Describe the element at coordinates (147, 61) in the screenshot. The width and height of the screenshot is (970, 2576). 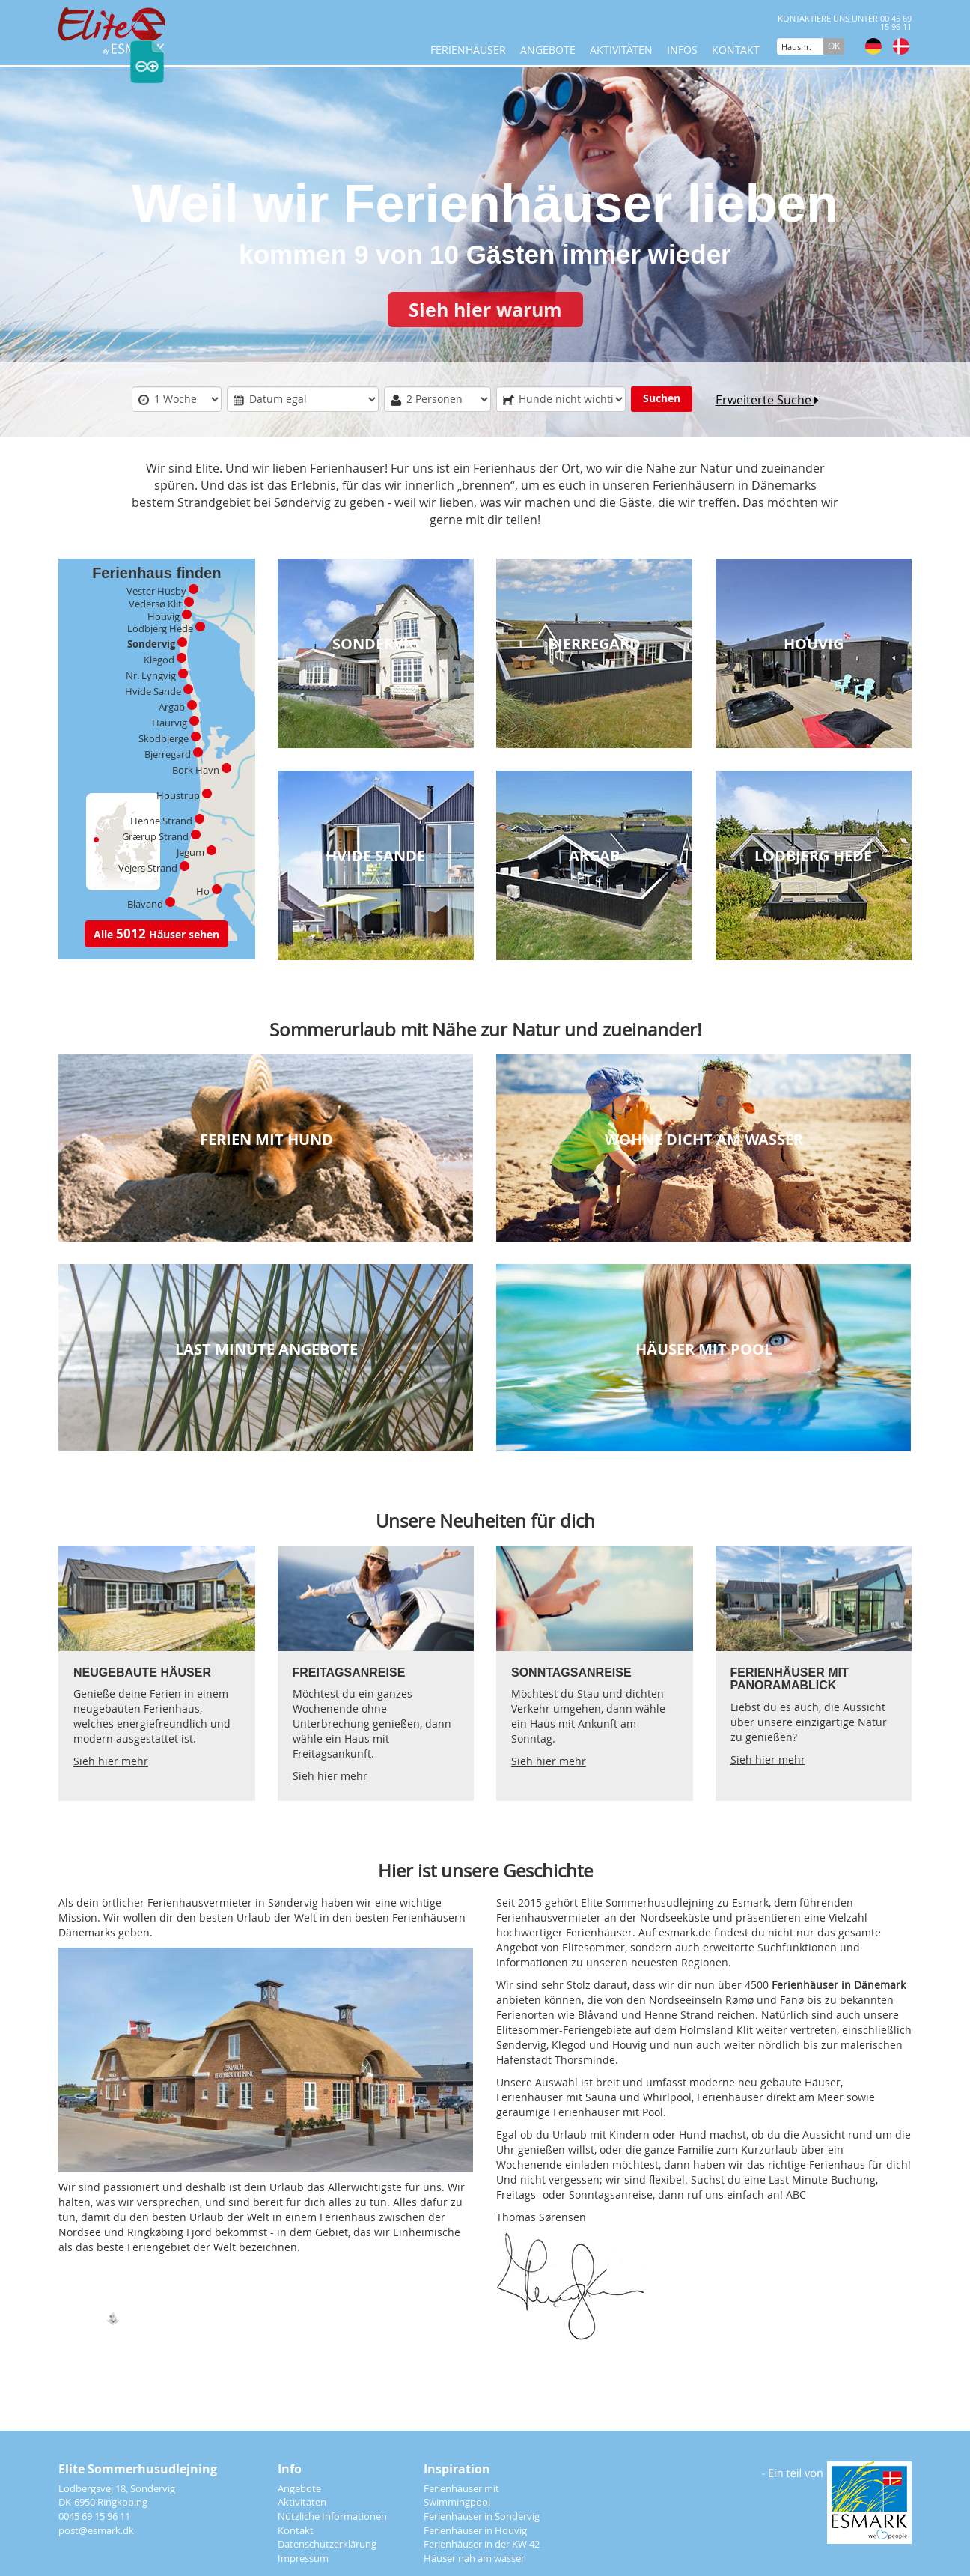
I see `an arduino sketch or code file` at that location.